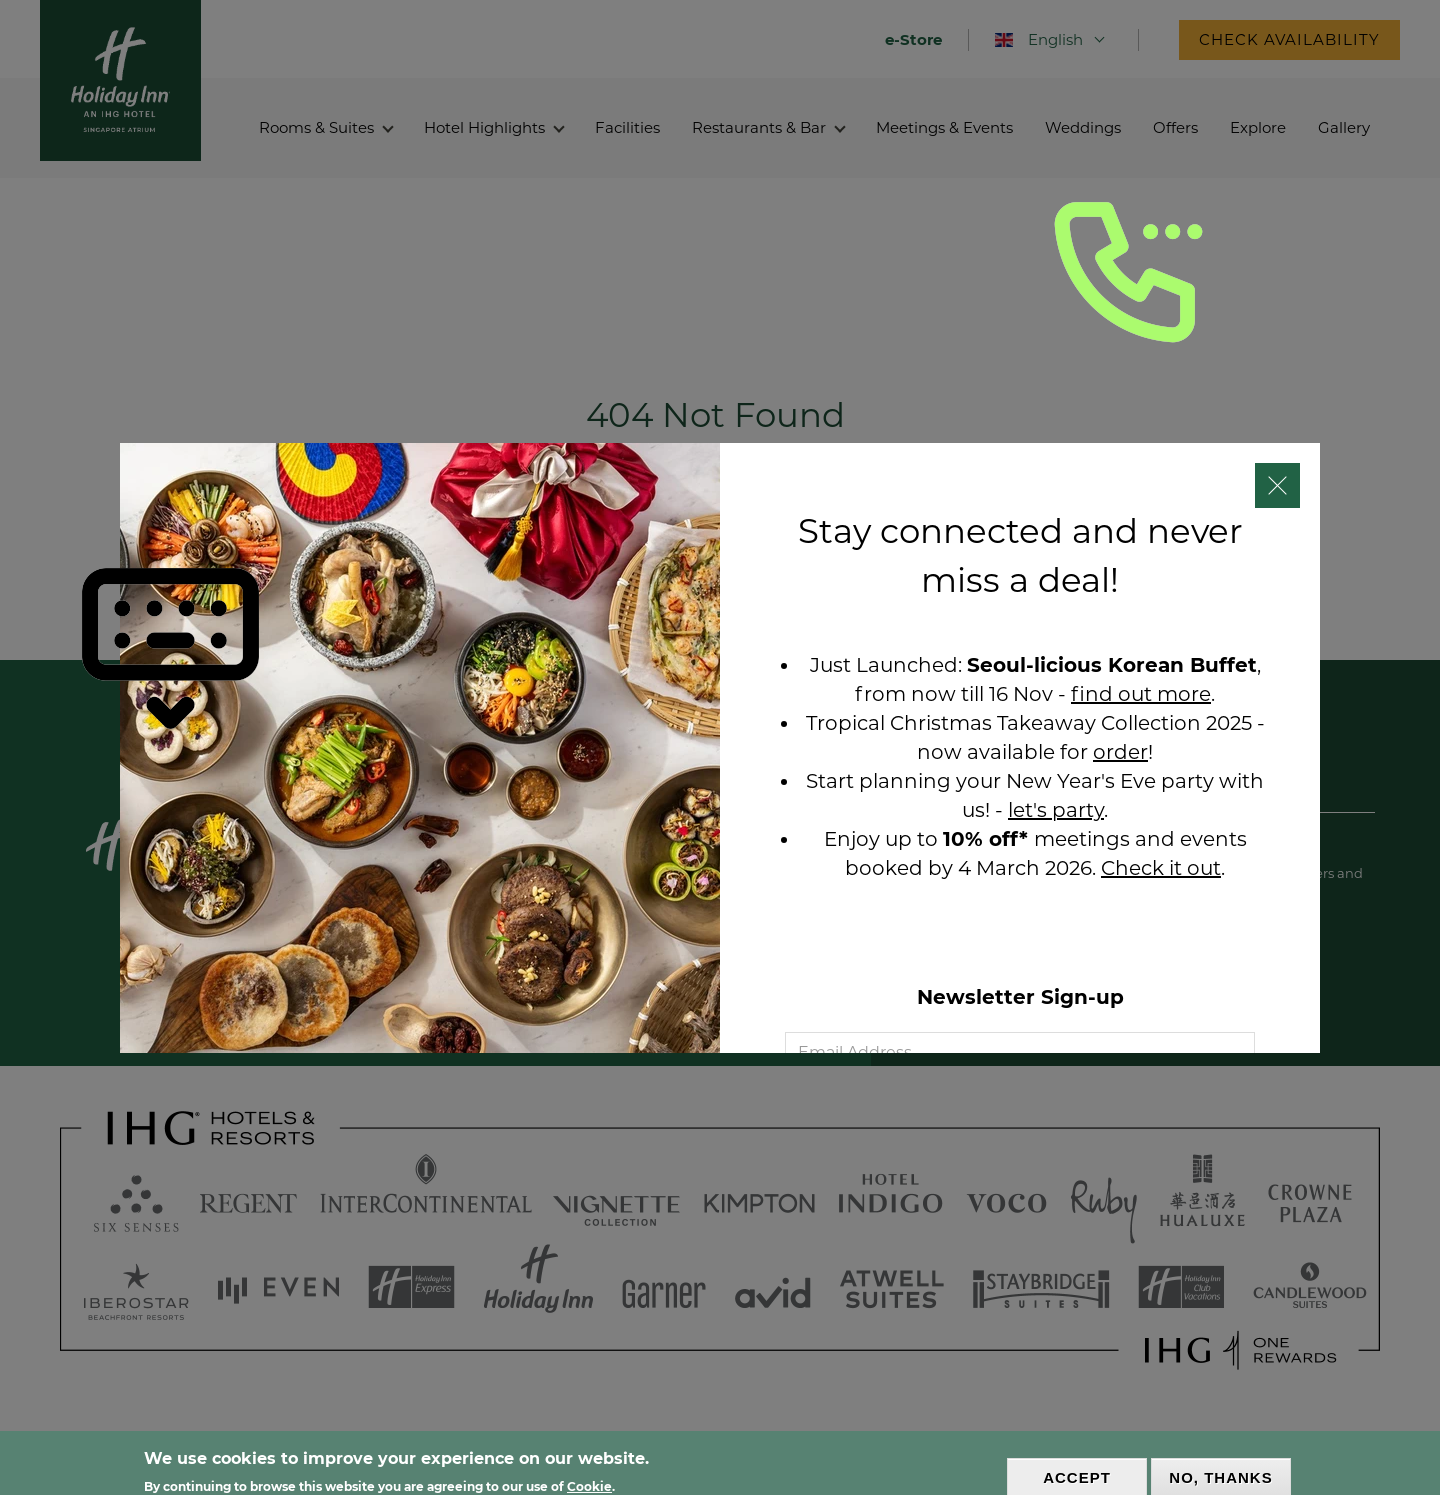 The image size is (1440, 1495). I want to click on show on-screen keyboard, so click(170, 648).